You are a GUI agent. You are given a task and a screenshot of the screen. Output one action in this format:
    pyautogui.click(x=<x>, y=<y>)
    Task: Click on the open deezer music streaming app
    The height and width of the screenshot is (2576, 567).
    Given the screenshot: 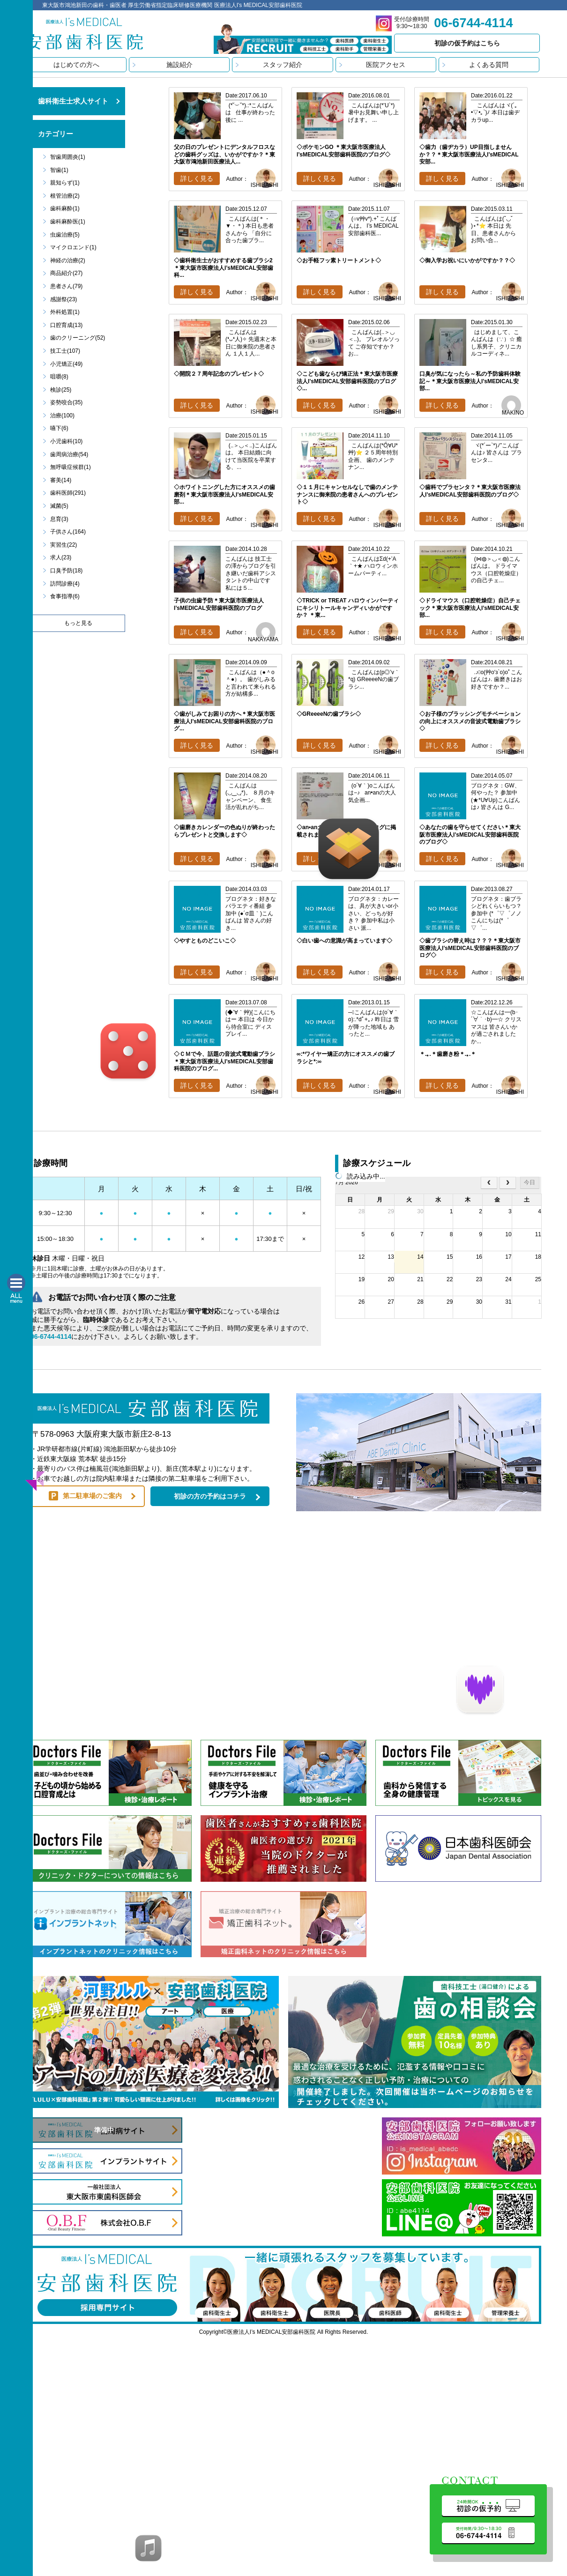 What is the action you would take?
    pyautogui.click(x=480, y=1689)
    